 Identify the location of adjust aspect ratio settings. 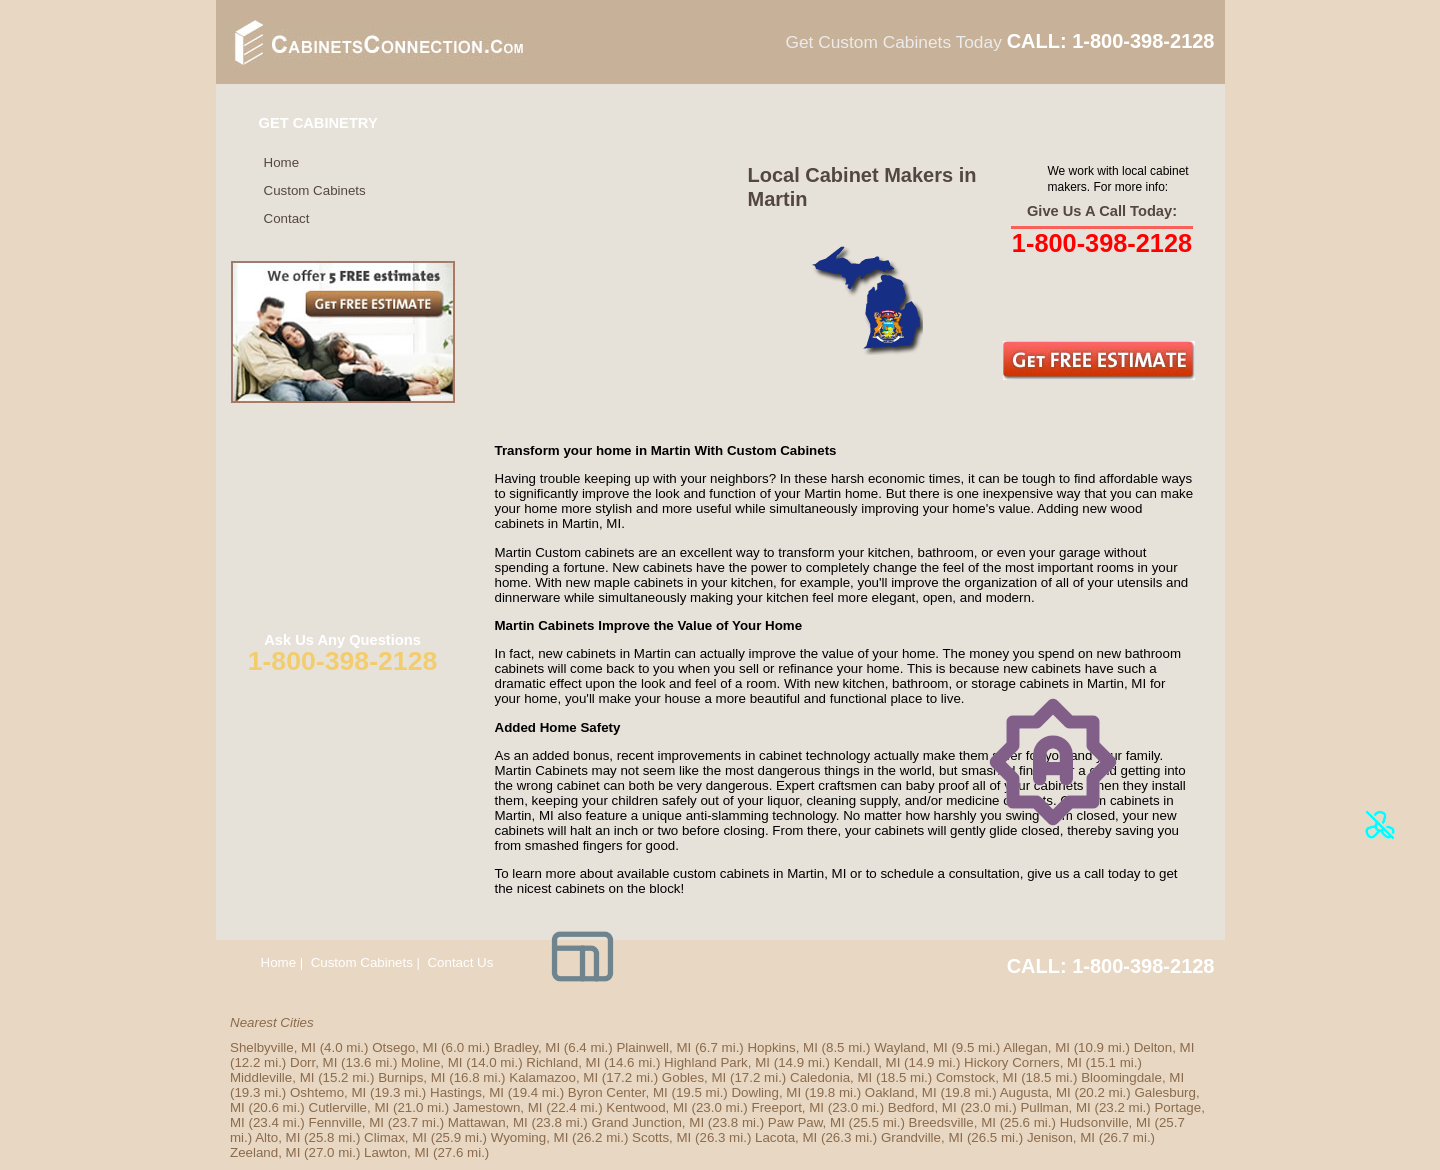
(582, 956).